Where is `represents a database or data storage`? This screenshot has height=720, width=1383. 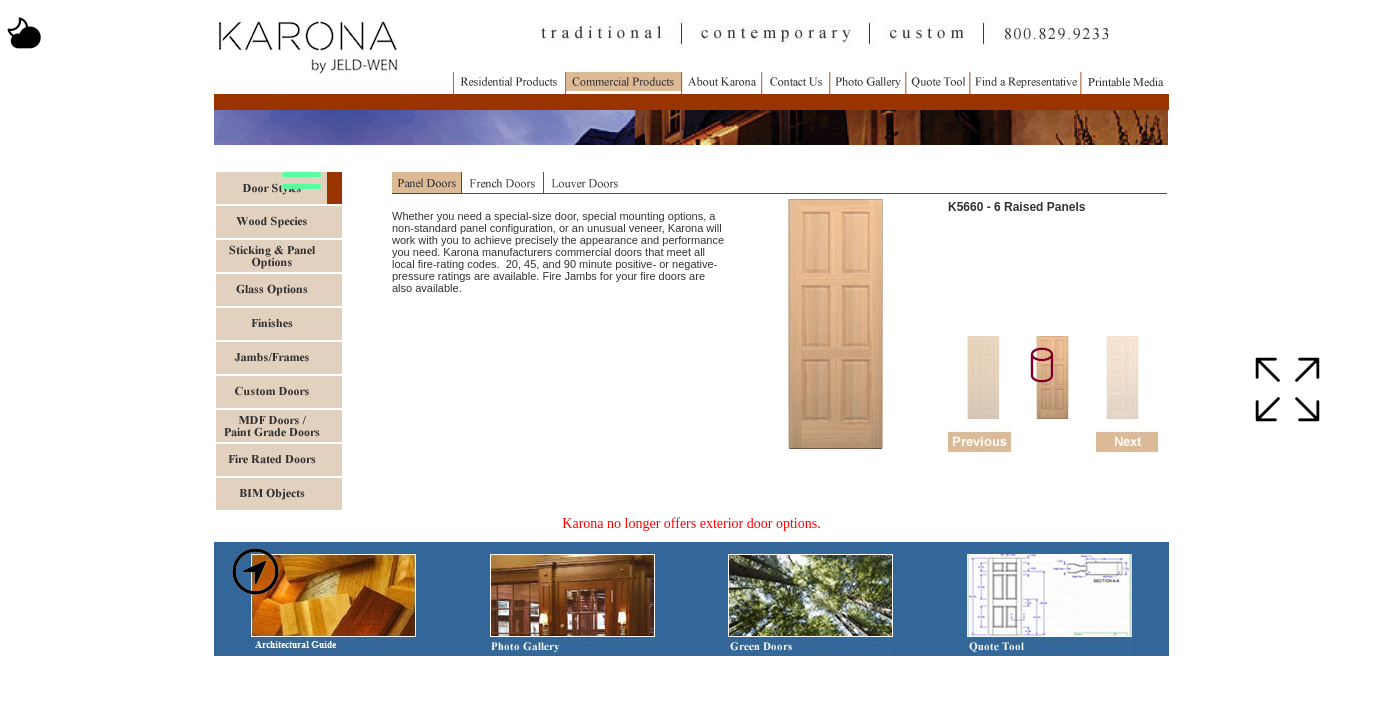
represents a database or data storage is located at coordinates (1042, 365).